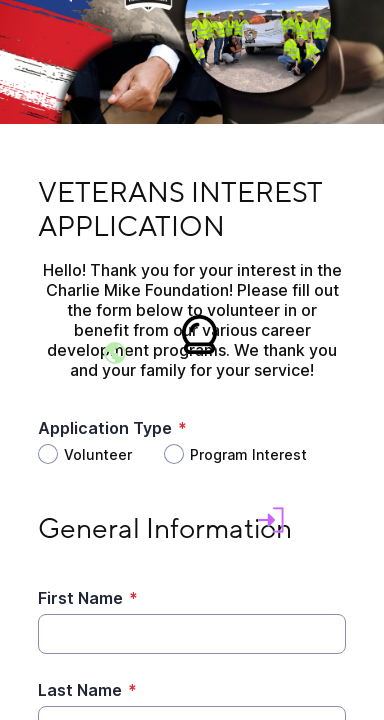 The height and width of the screenshot is (720, 384). I want to click on switch to global or worldwide view, so click(115, 353).